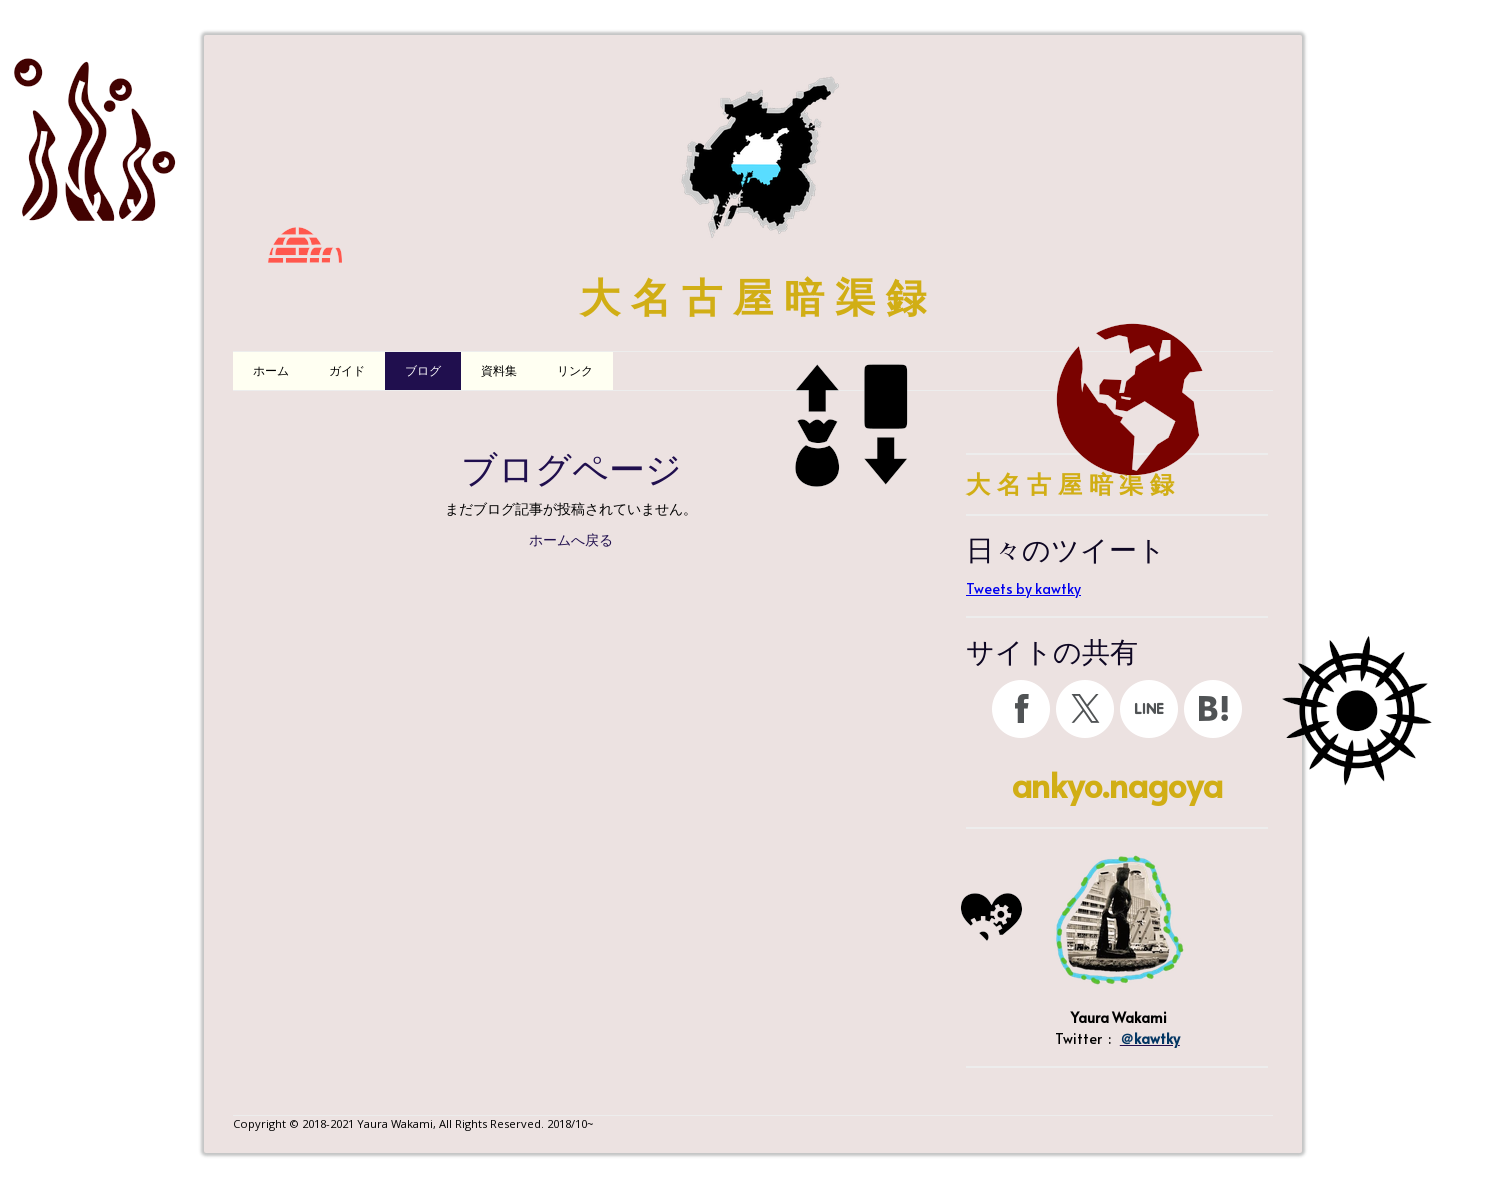 Image resolution: width=1506 pixels, height=1187 pixels. Describe the element at coordinates (305, 245) in the screenshot. I see `winter or arctic themed content` at that location.